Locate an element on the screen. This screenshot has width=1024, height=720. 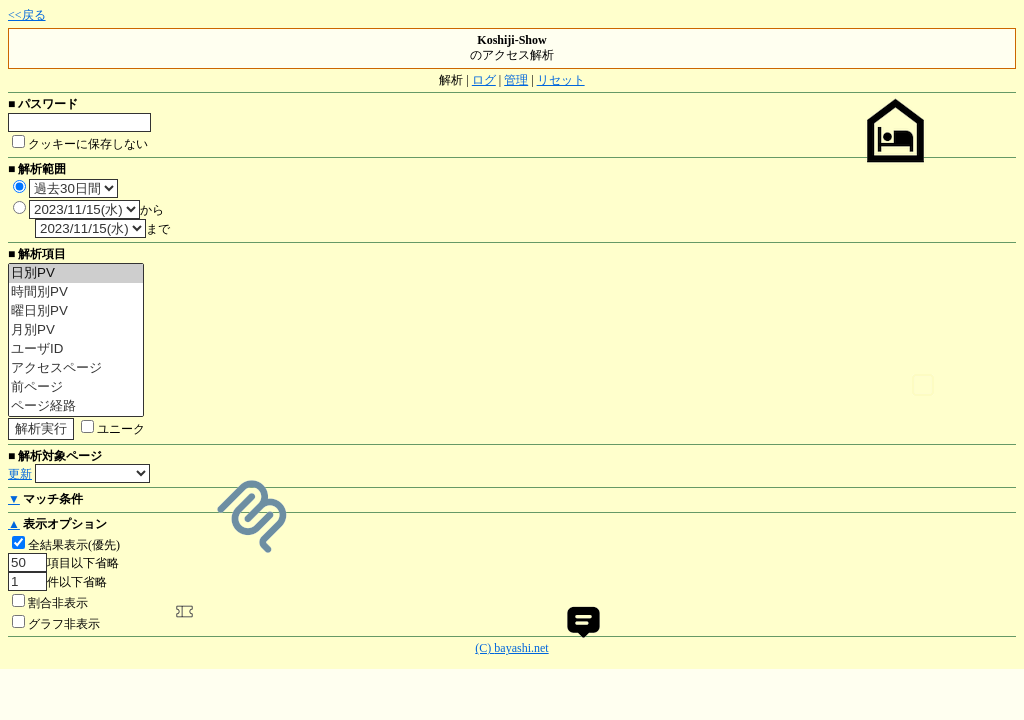
find nearby overnight shelters or accommodations is located at coordinates (895, 130).